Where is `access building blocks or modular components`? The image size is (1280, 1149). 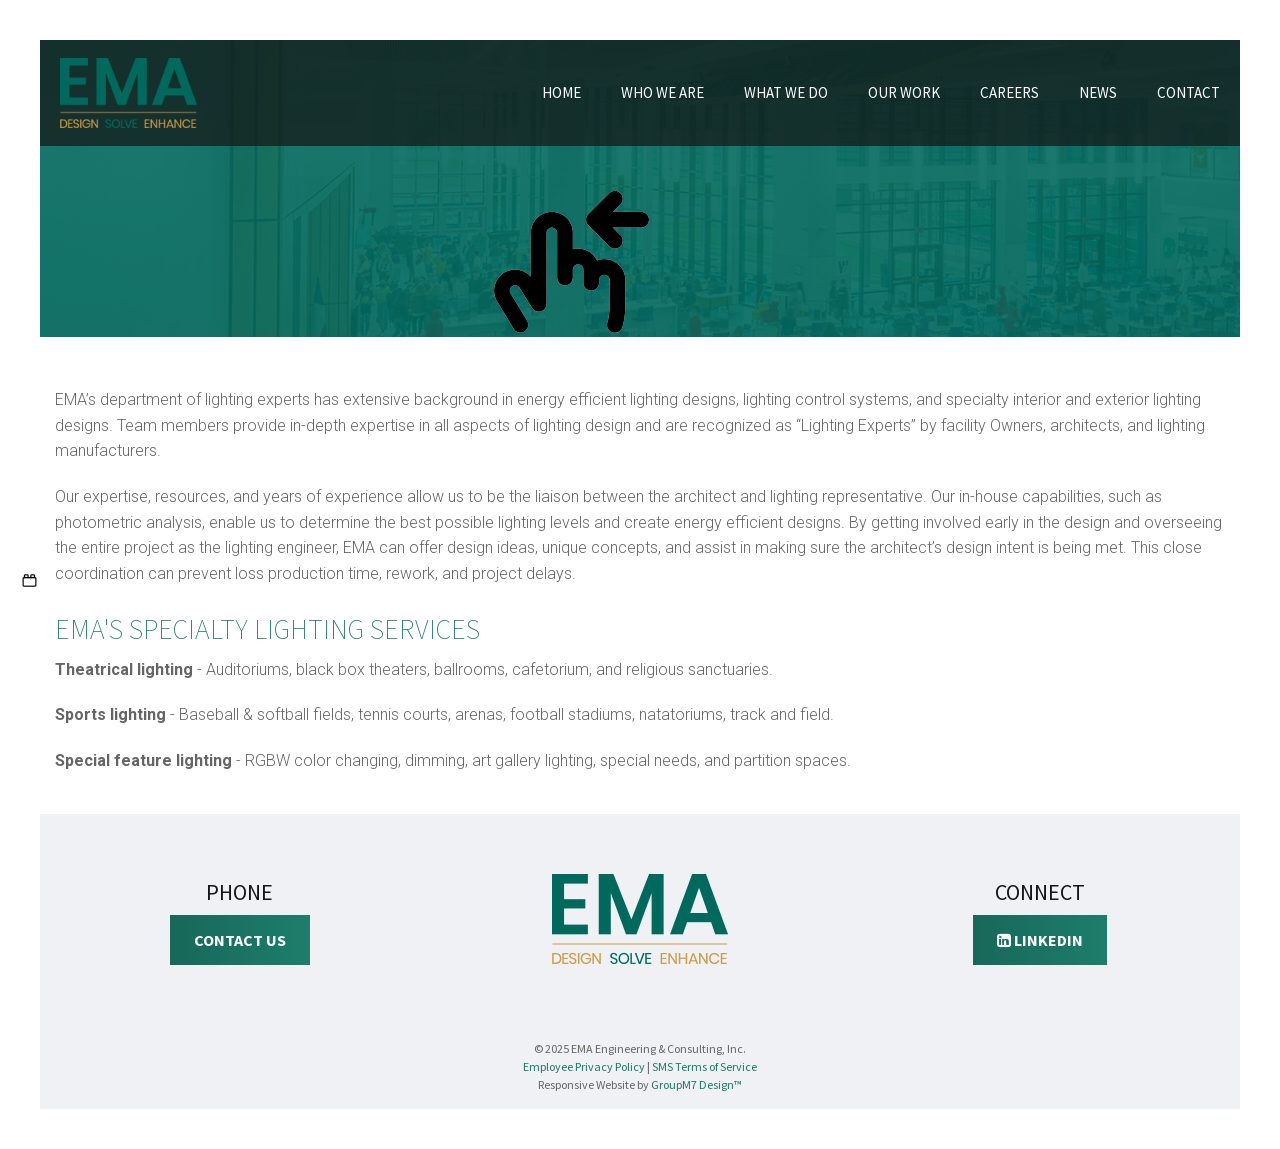 access building blocks or modular components is located at coordinates (29, 580).